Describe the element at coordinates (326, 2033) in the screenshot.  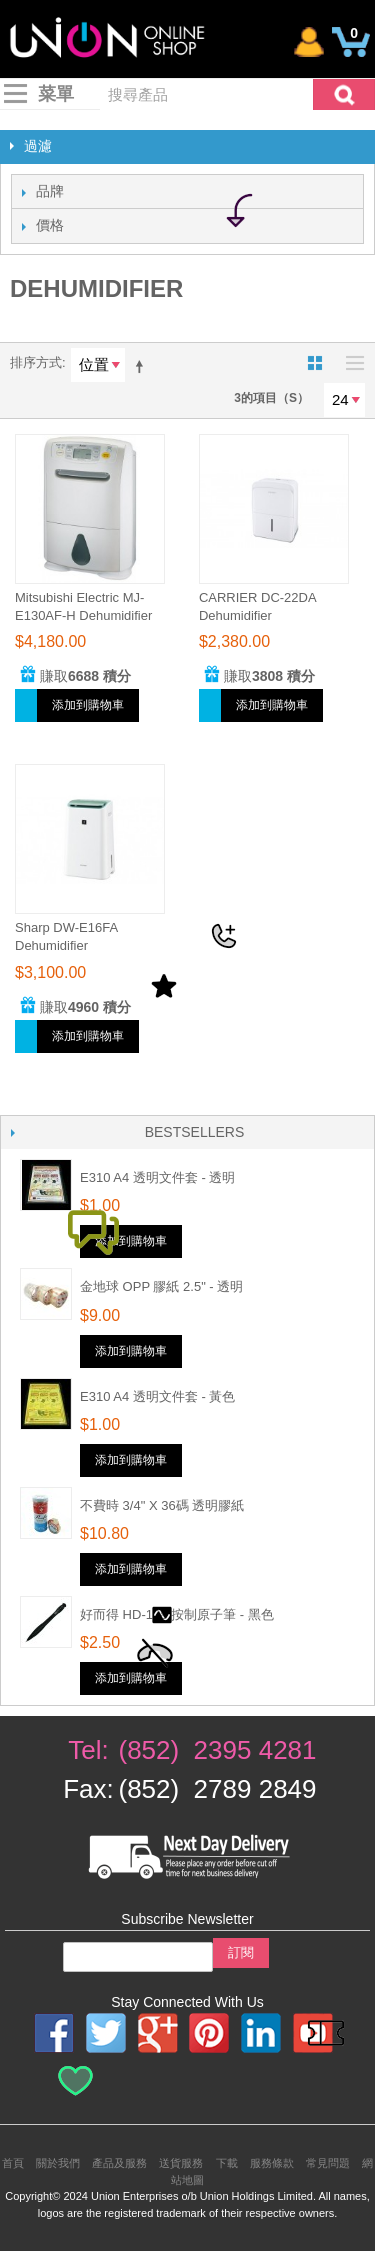
I see `view your tickets or passes` at that location.